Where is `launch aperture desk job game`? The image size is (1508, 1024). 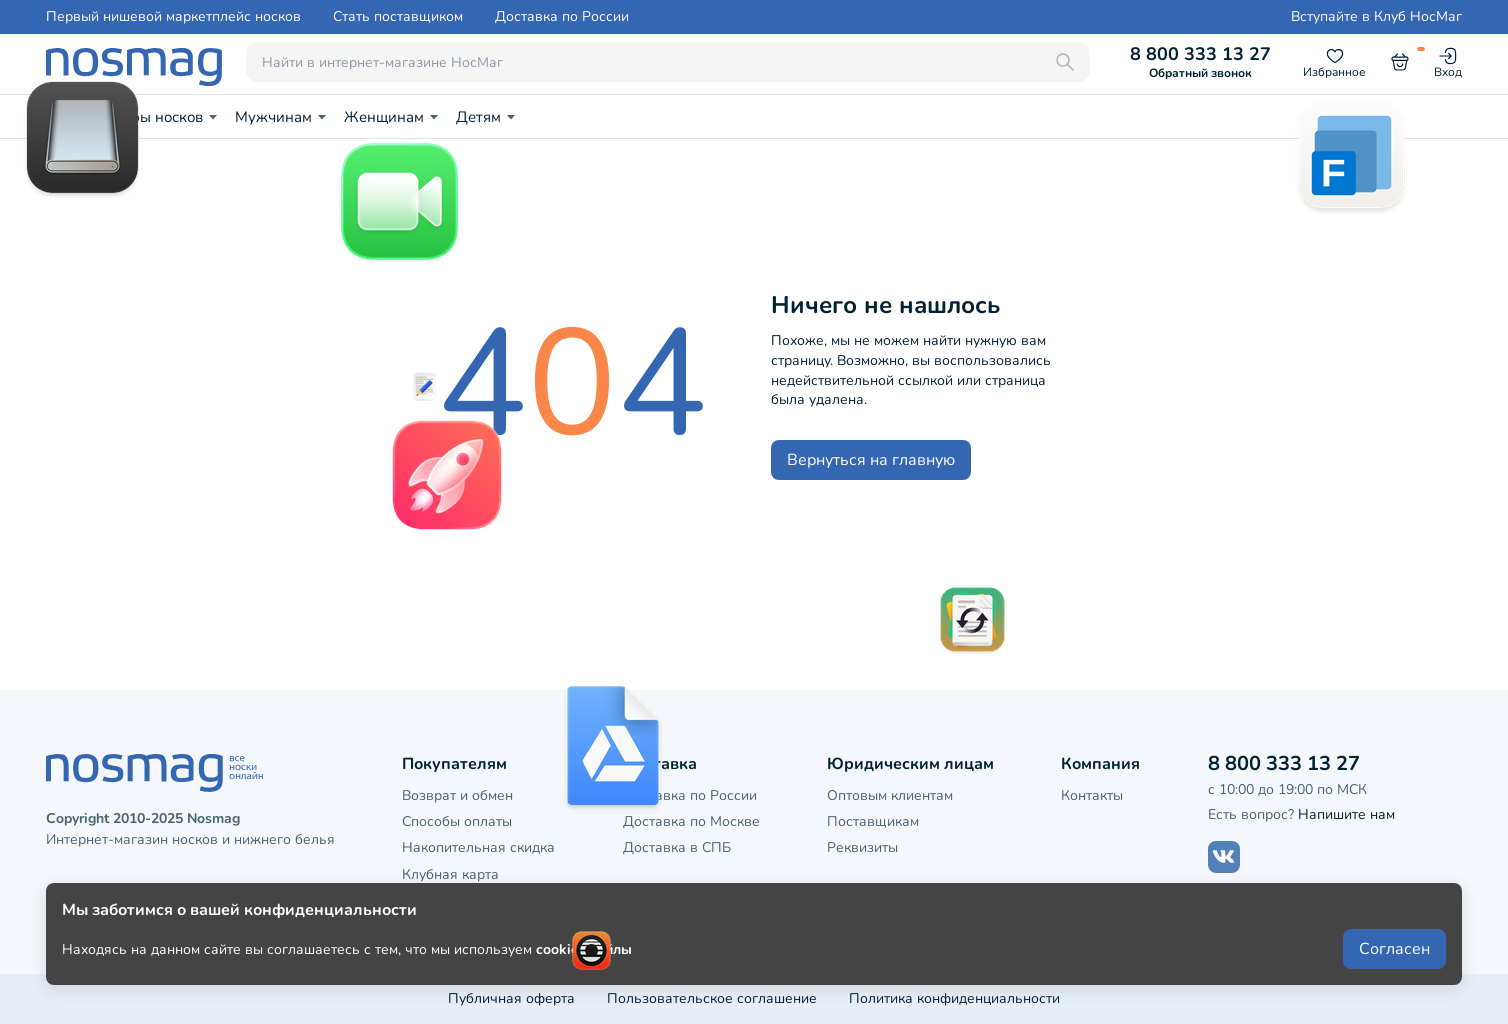 launch aperture desk job game is located at coordinates (591, 950).